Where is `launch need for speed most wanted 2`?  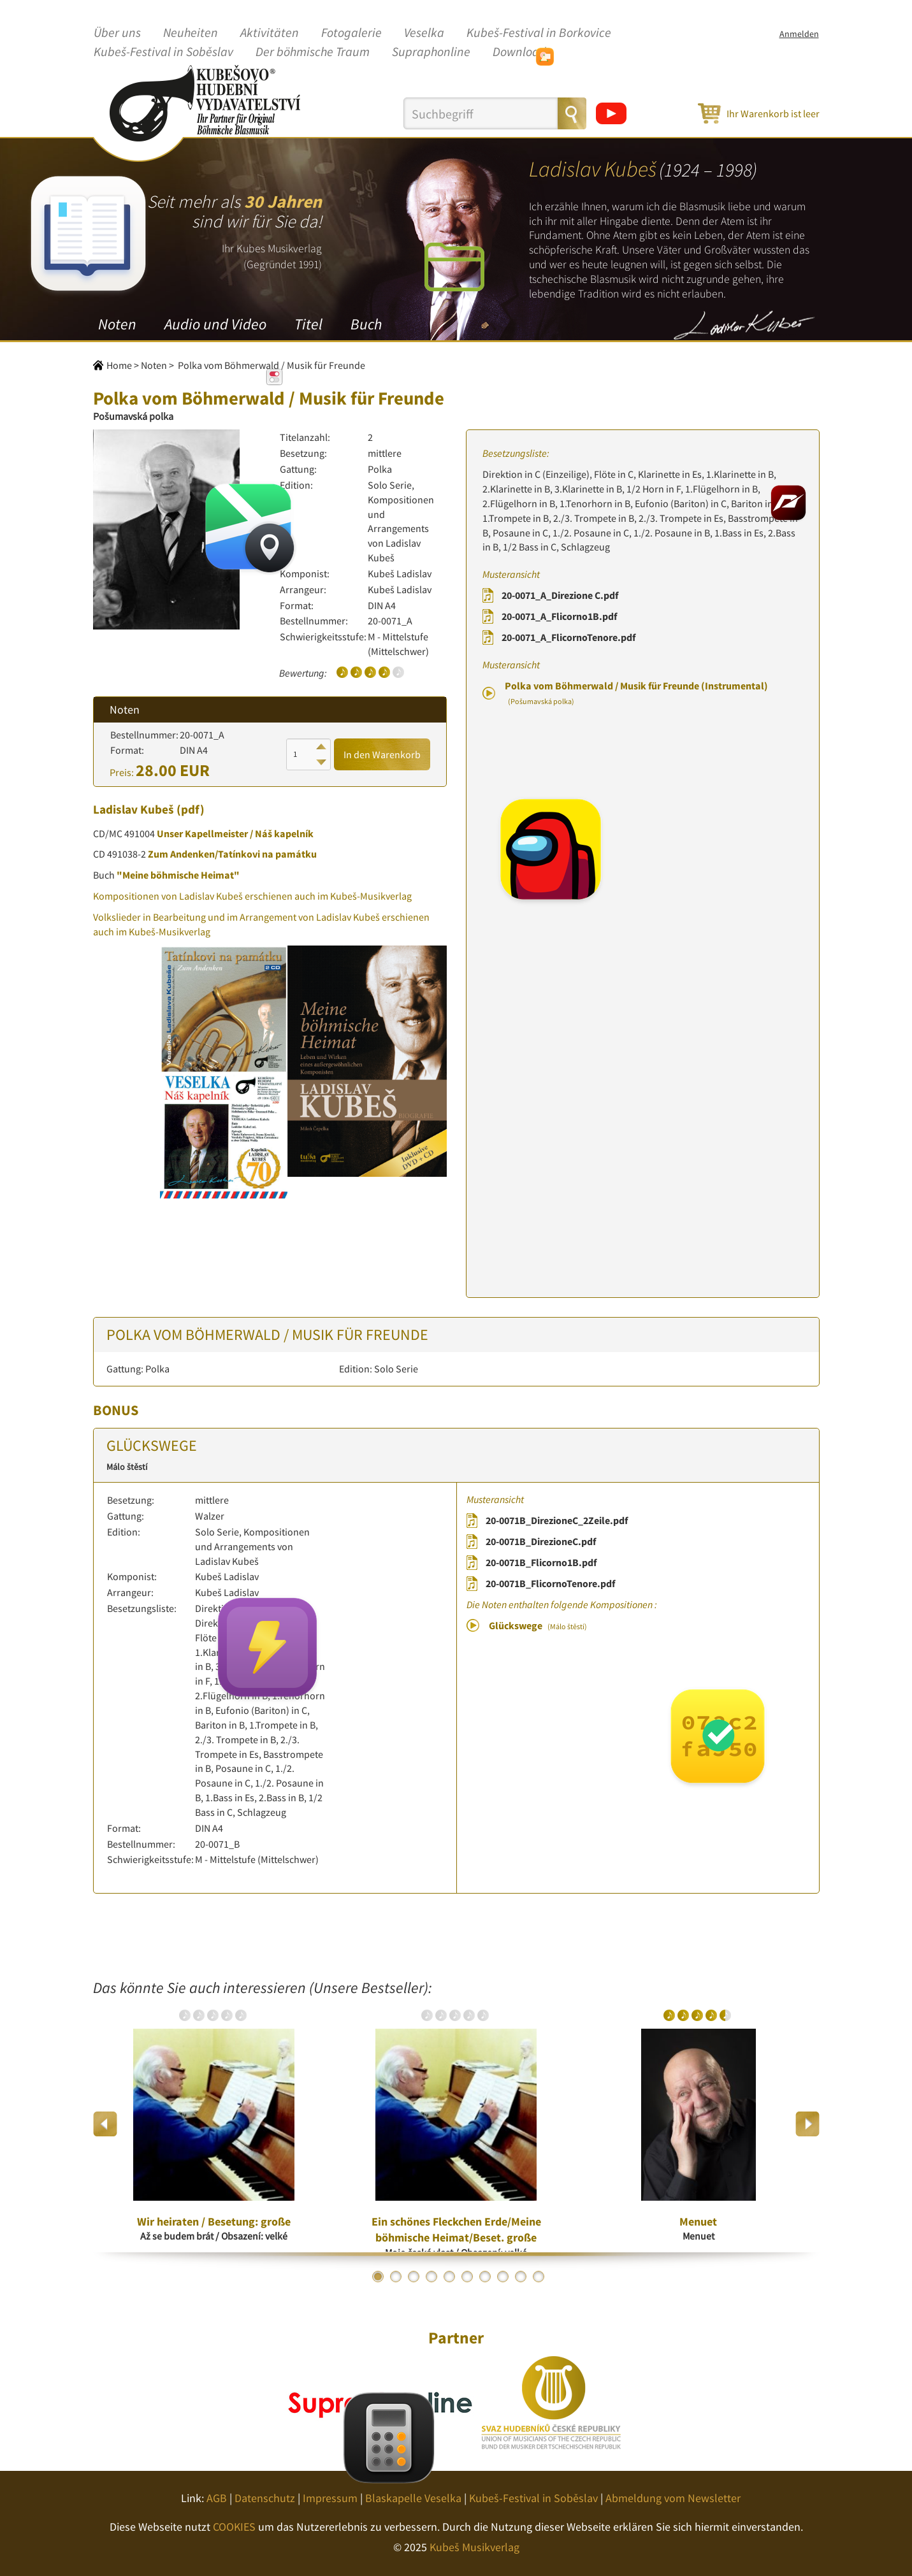 launch need for speed most wanted 2 is located at coordinates (788, 503).